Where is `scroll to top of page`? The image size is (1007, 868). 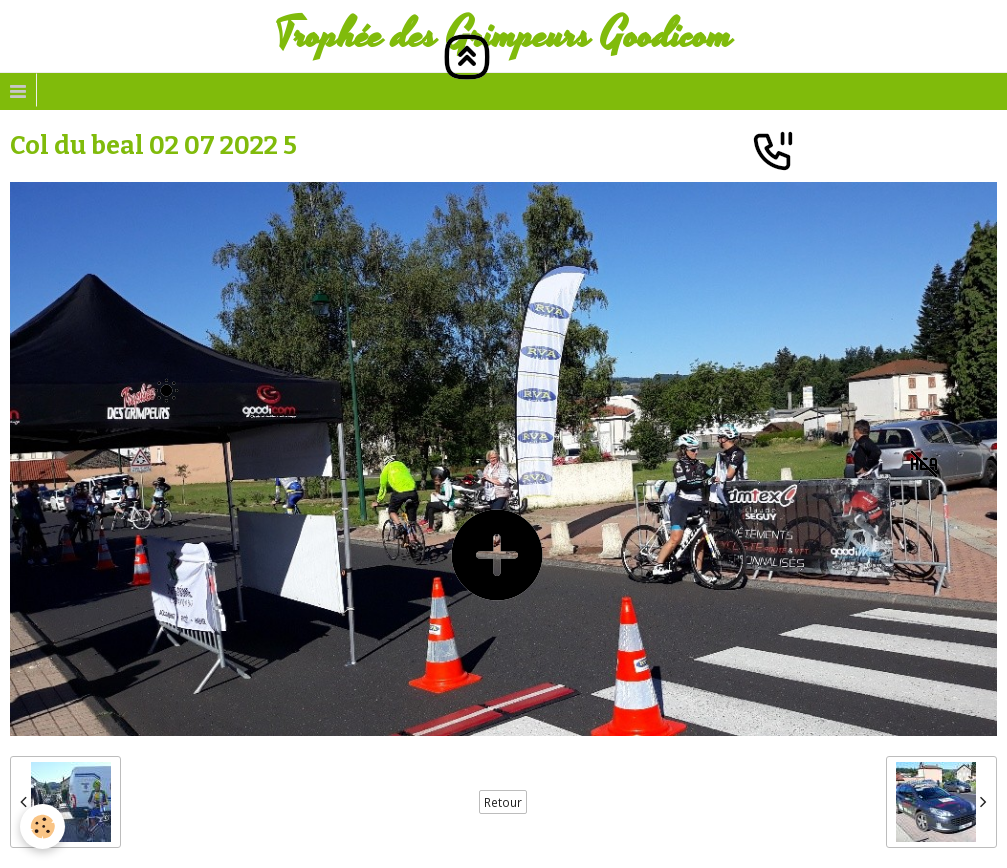
scroll to top of page is located at coordinates (467, 57).